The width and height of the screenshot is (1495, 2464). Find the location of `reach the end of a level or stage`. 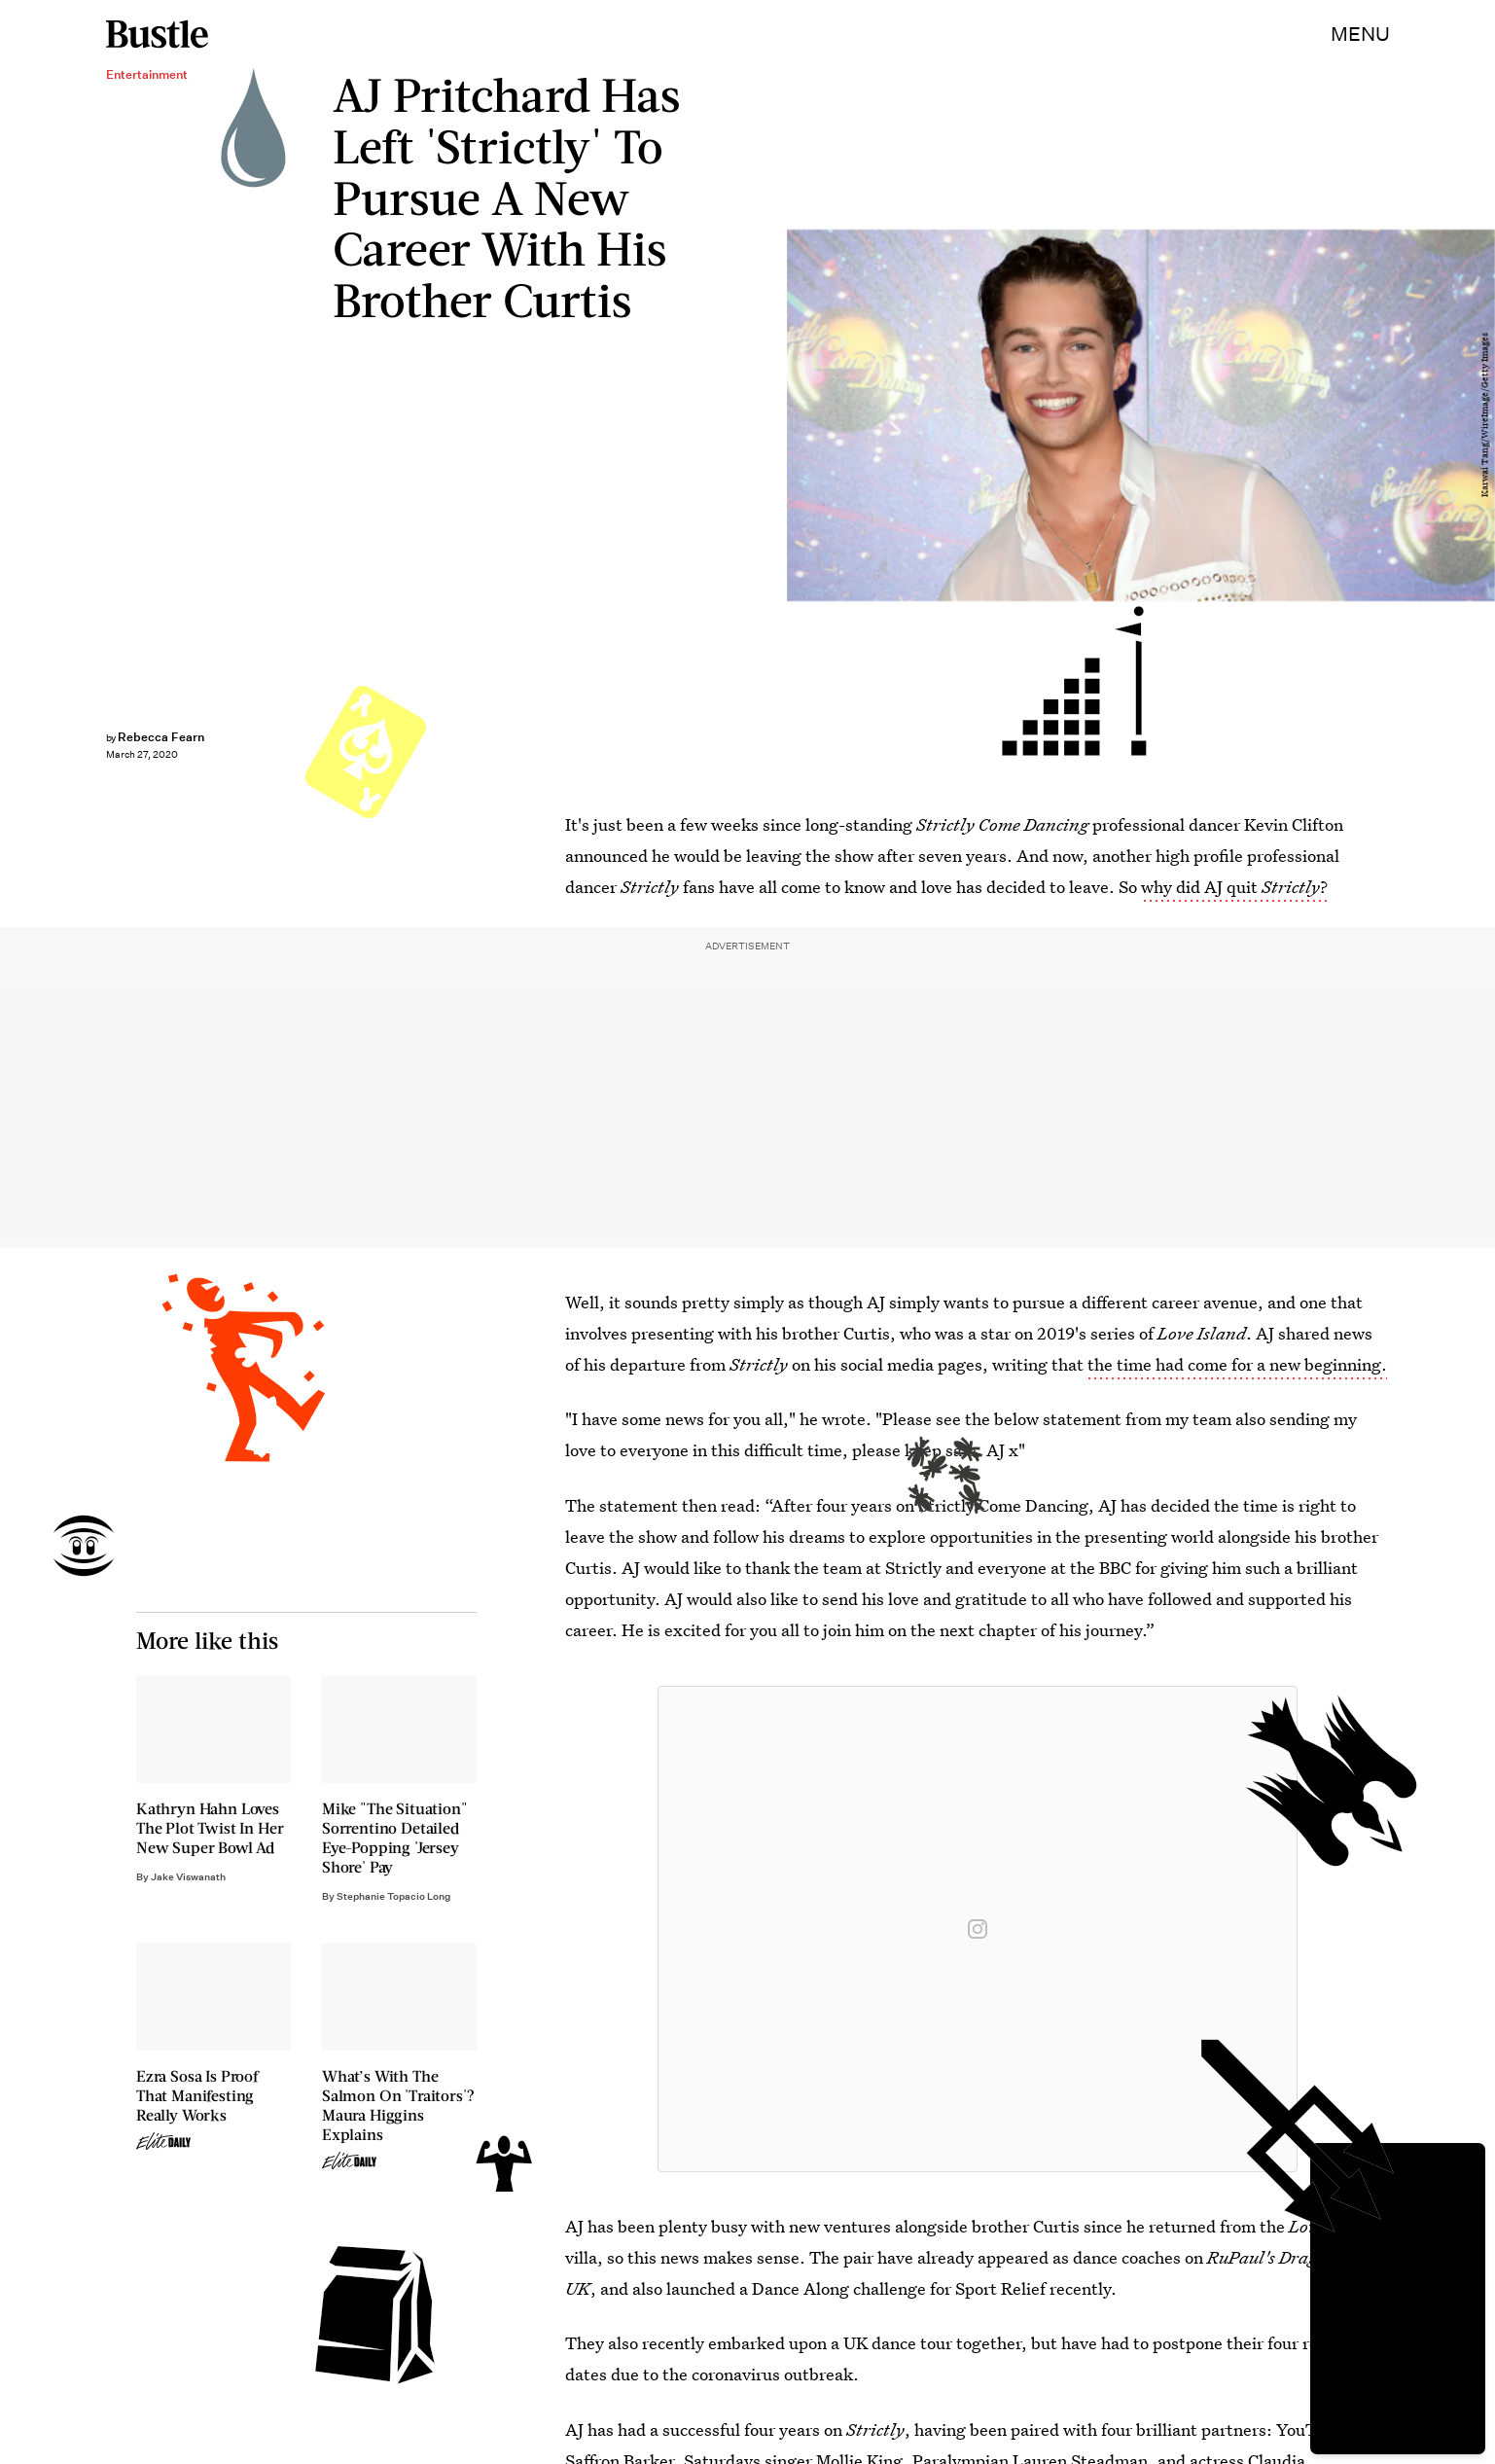

reach the end of a level or stage is located at coordinates (1077, 681).